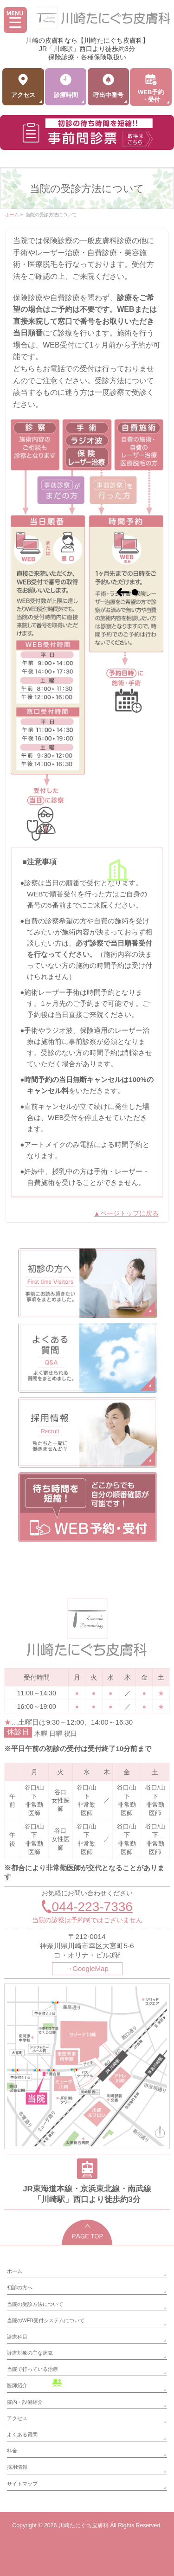 The width and height of the screenshot is (174, 2576). I want to click on view corporate or business location, so click(118, 870).